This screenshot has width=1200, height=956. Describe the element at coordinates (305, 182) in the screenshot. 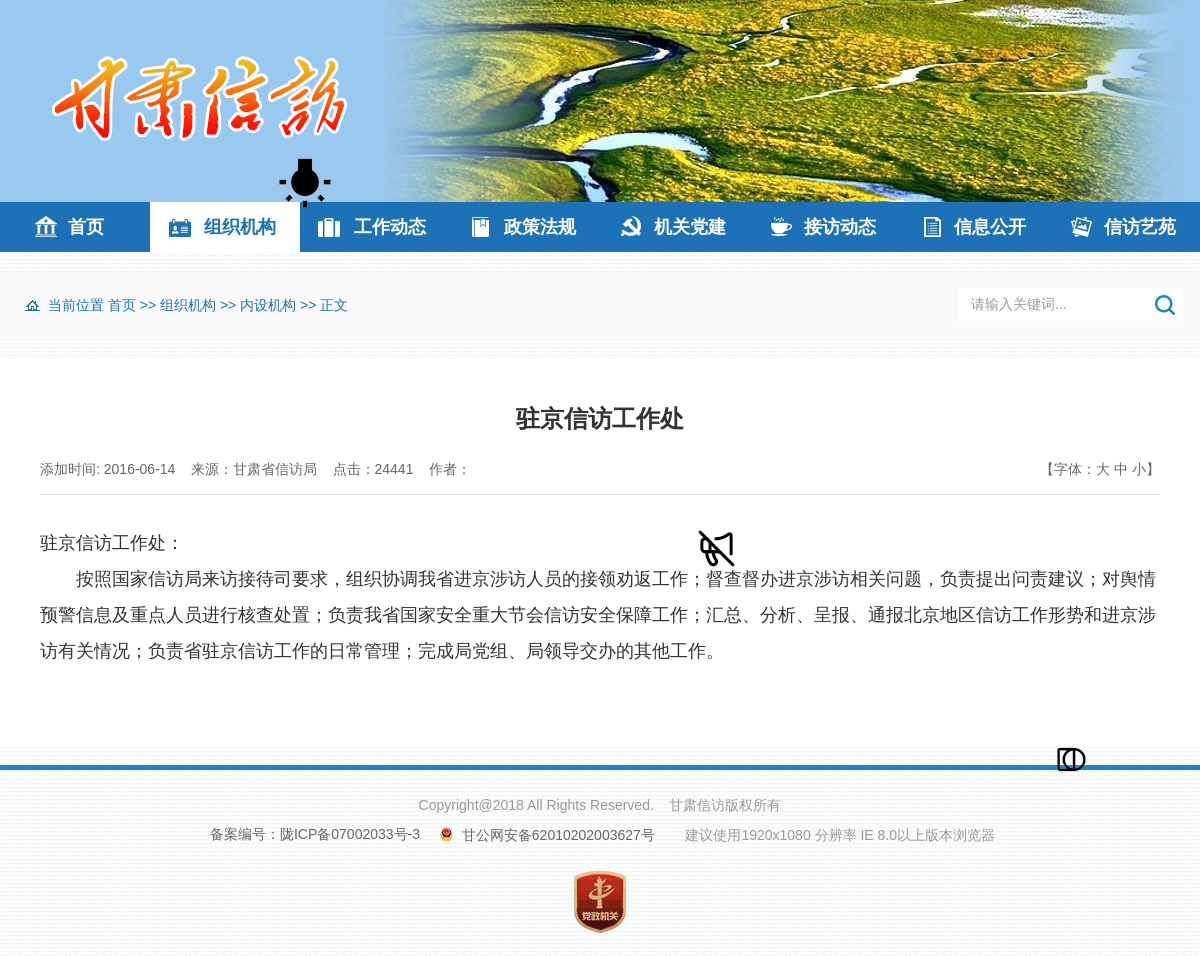

I see `adjust incandescent light settings` at that location.